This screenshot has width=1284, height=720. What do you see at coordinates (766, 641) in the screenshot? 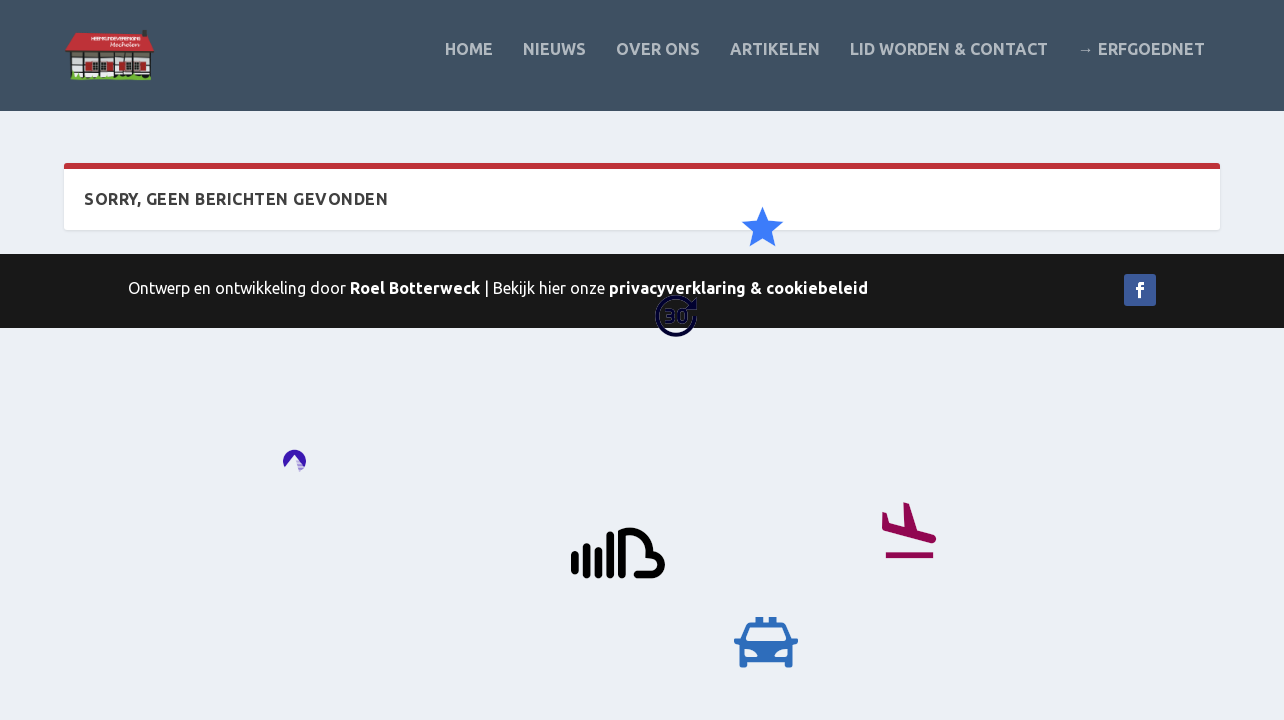
I see `view nearby police stations or services` at bounding box center [766, 641].